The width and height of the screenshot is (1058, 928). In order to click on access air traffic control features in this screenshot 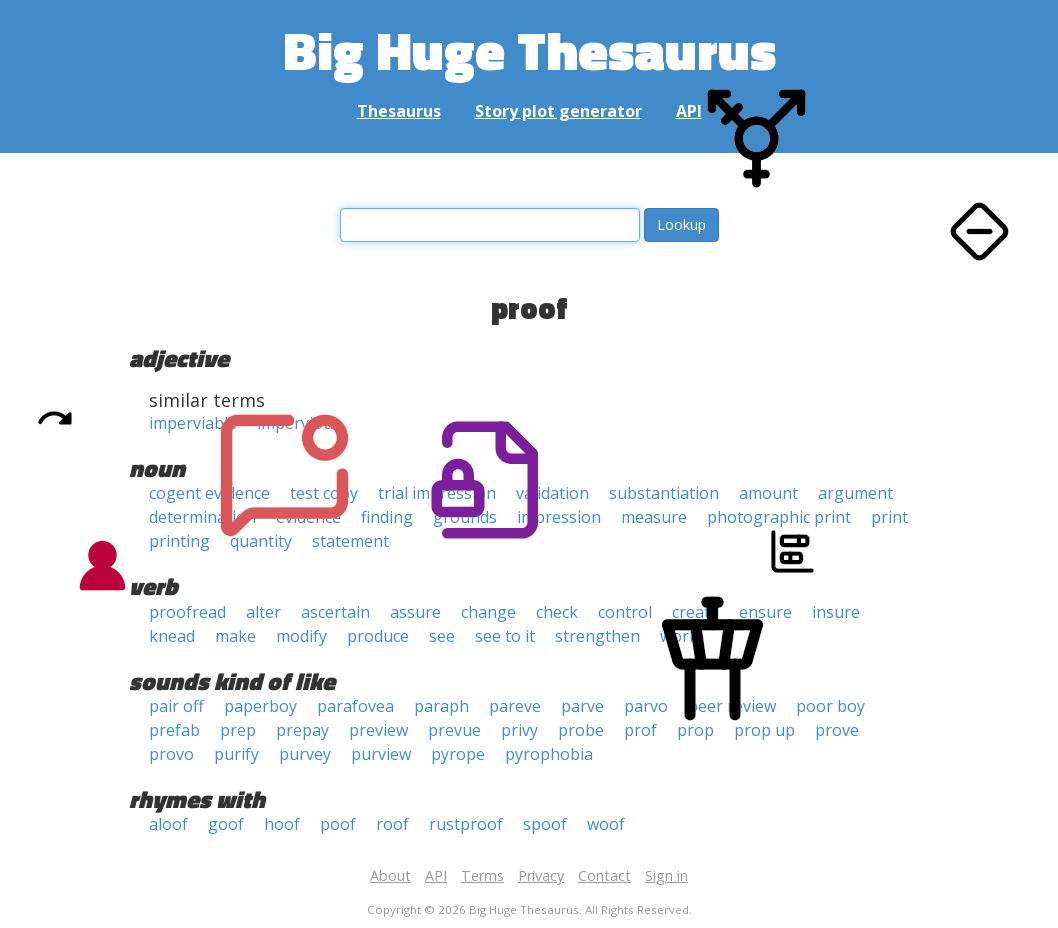, I will do `click(712, 658)`.